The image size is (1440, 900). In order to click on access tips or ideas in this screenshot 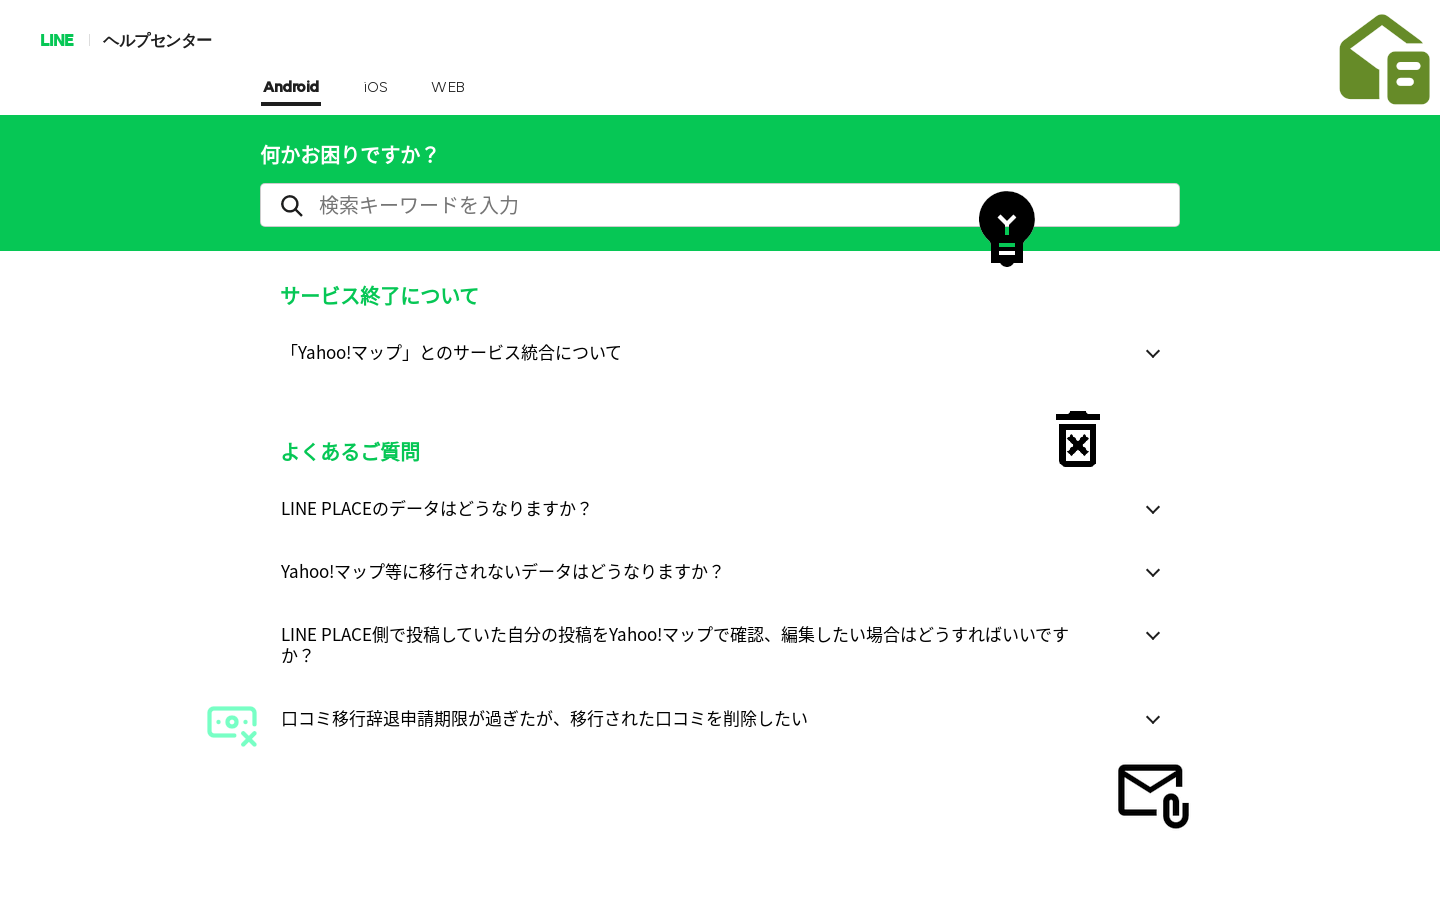, I will do `click(1007, 227)`.